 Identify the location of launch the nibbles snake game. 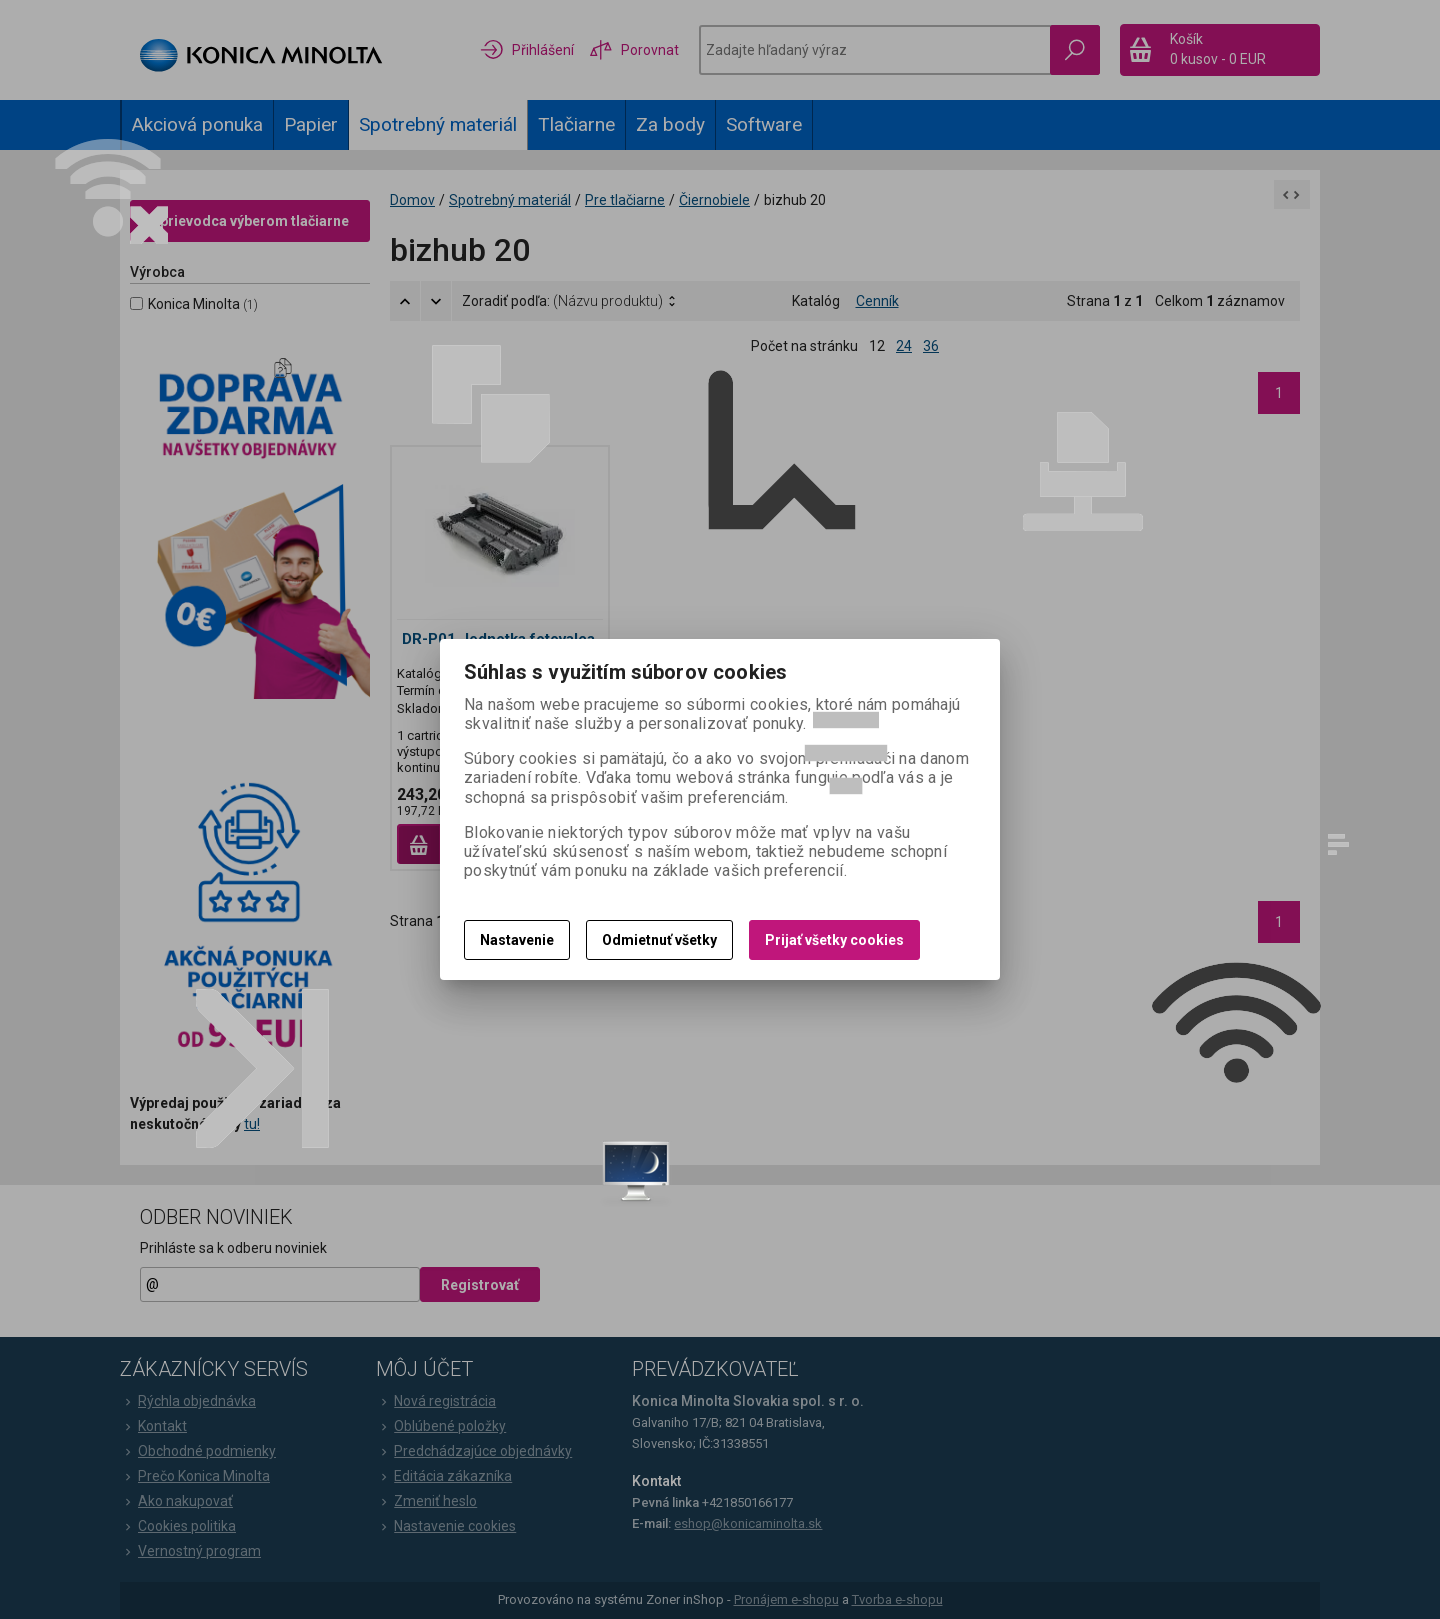
(782, 456).